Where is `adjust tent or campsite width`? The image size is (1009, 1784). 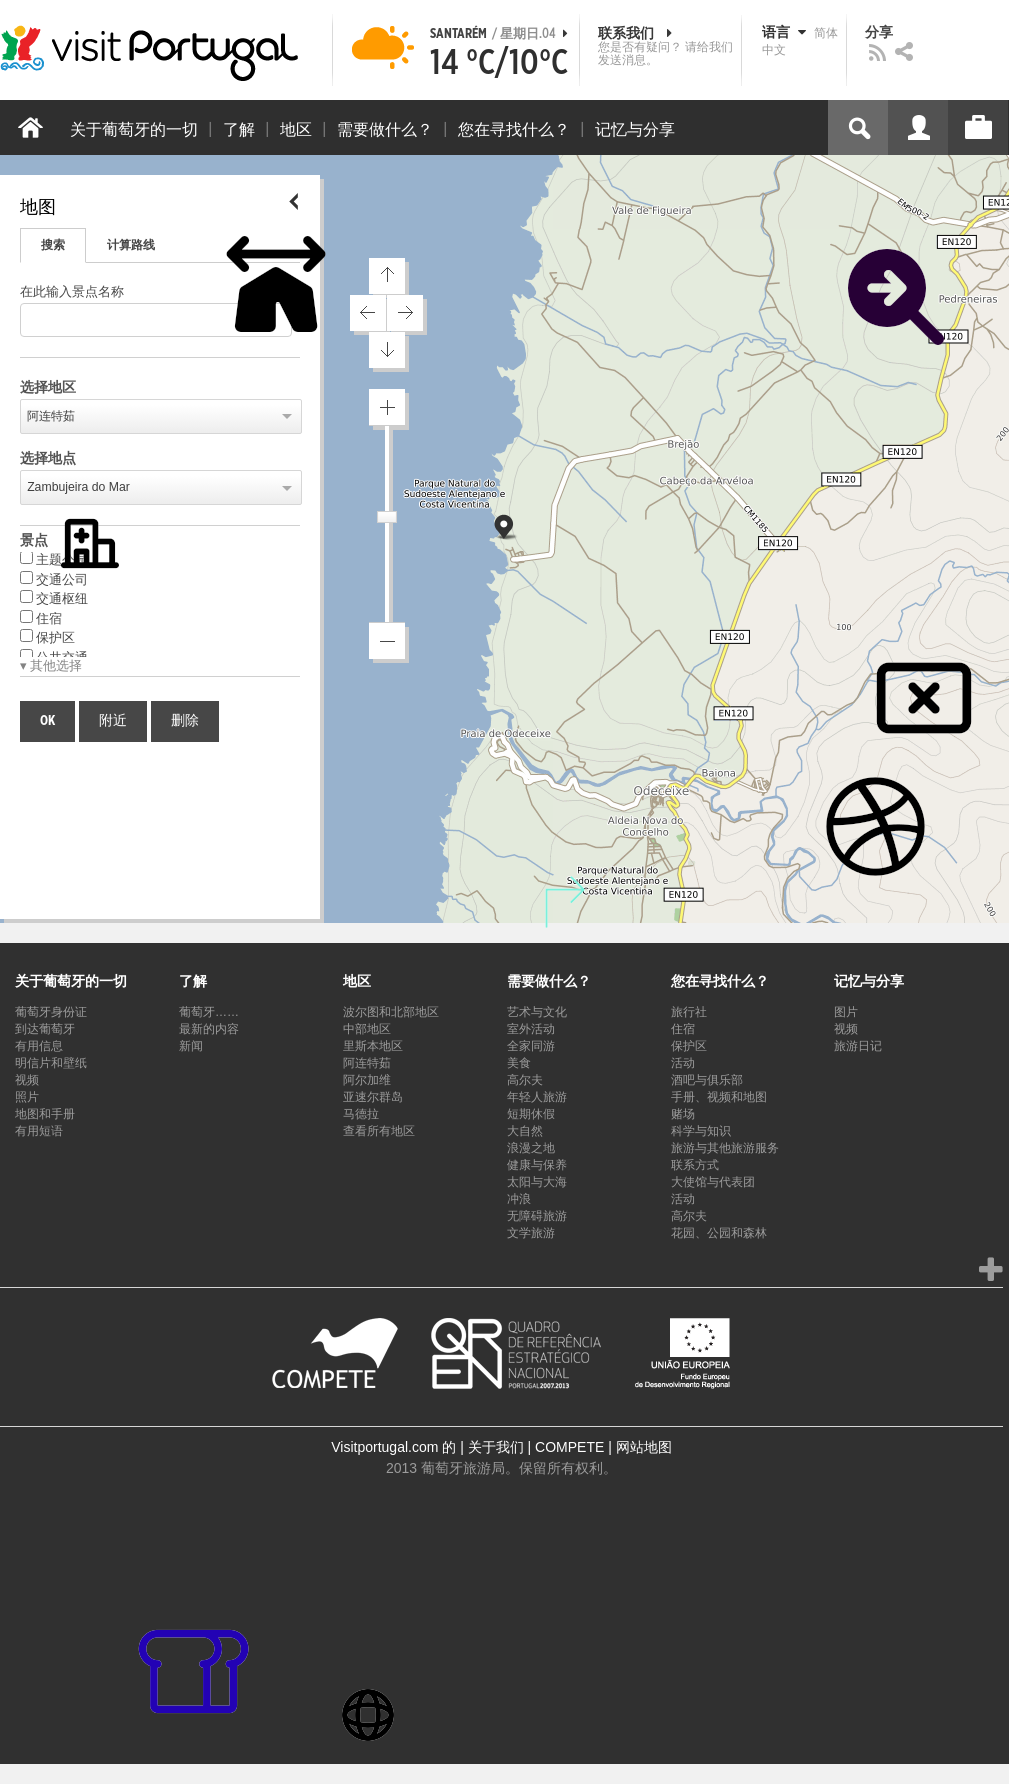 adjust tent or campsite width is located at coordinates (276, 284).